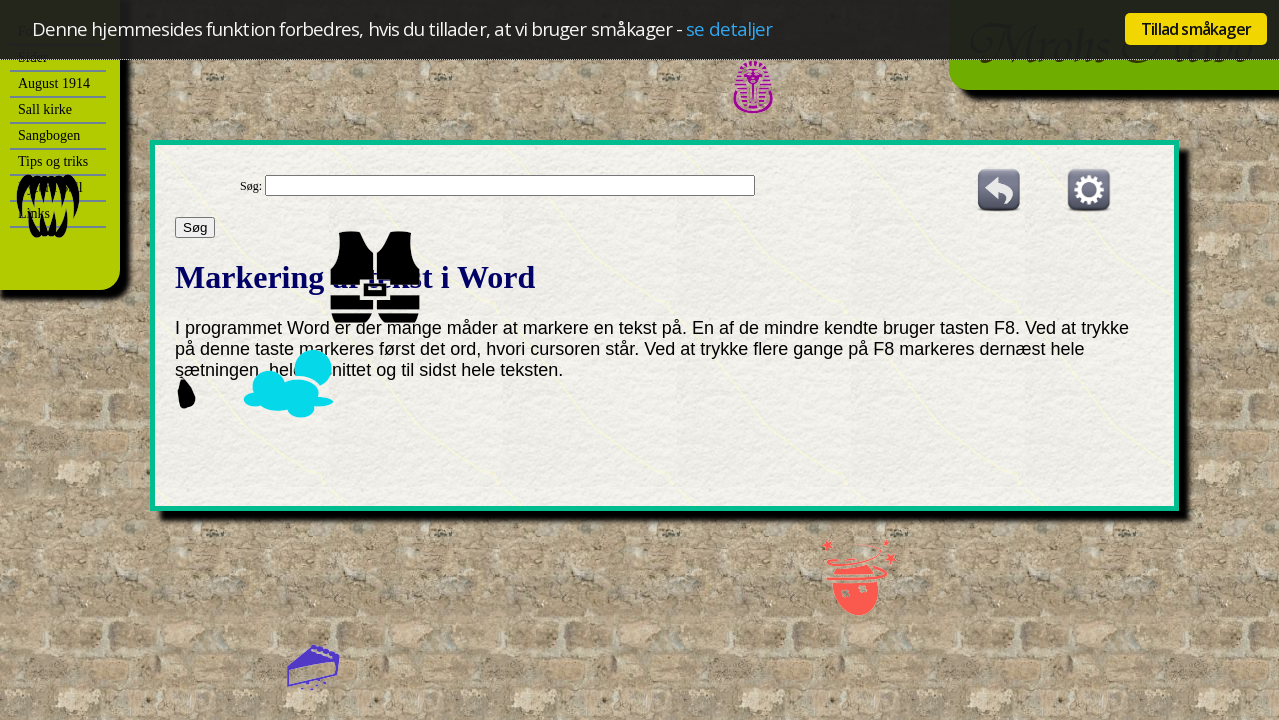 The height and width of the screenshot is (720, 1279). What do you see at coordinates (186, 392) in the screenshot?
I see `select Sri Lanka as your country or region` at bounding box center [186, 392].